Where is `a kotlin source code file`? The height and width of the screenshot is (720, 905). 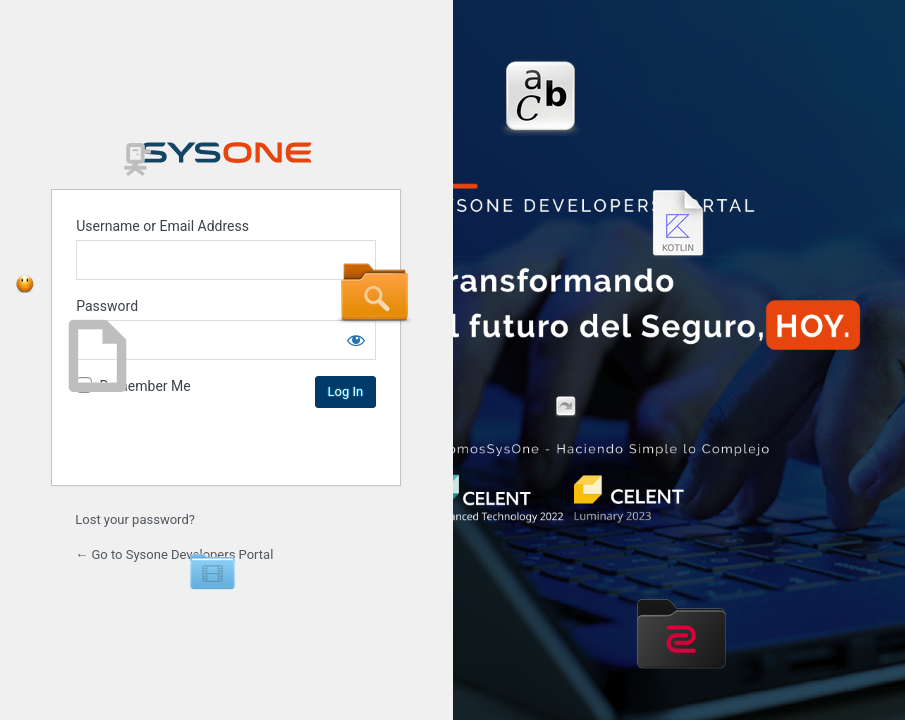 a kotlin source code file is located at coordinates (678, 224).